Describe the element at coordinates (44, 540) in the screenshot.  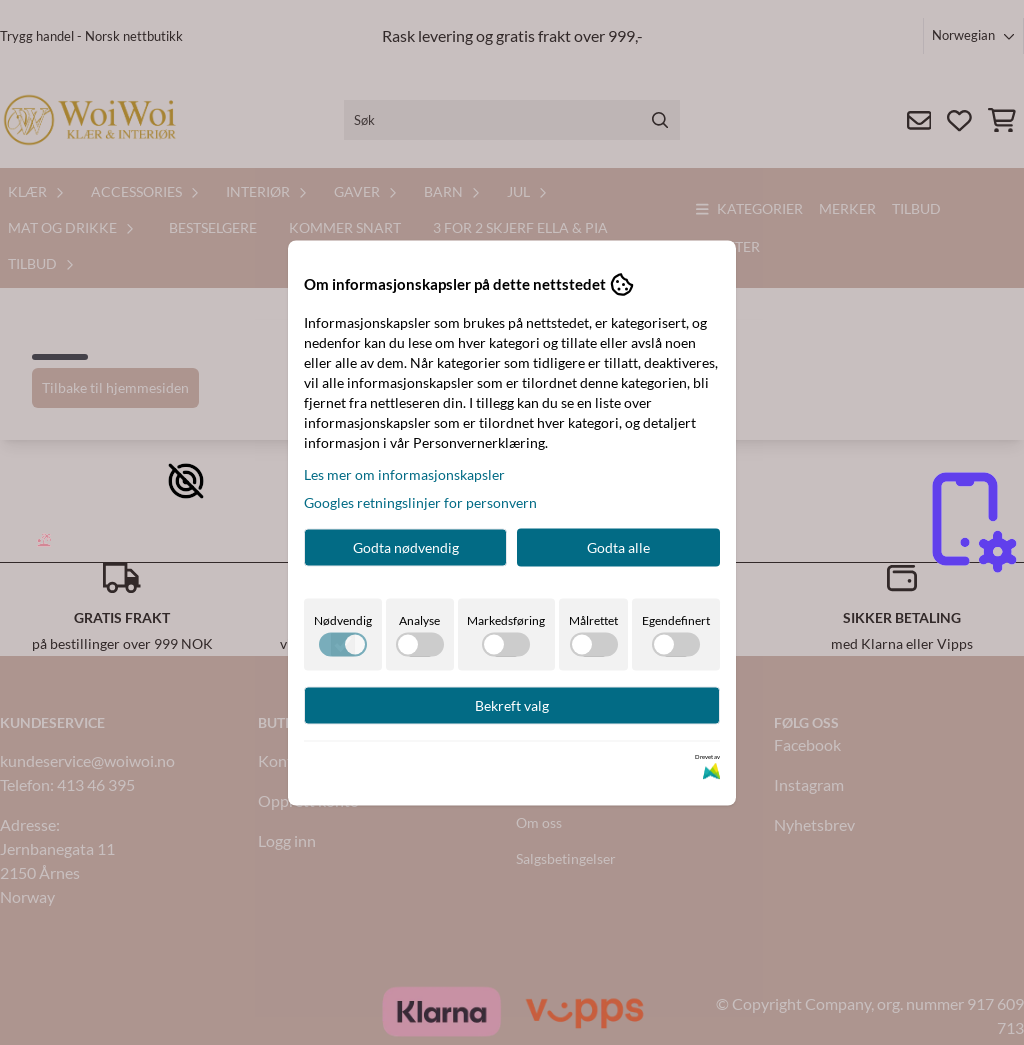
I see `view tropical or vacation-related content` at that location.